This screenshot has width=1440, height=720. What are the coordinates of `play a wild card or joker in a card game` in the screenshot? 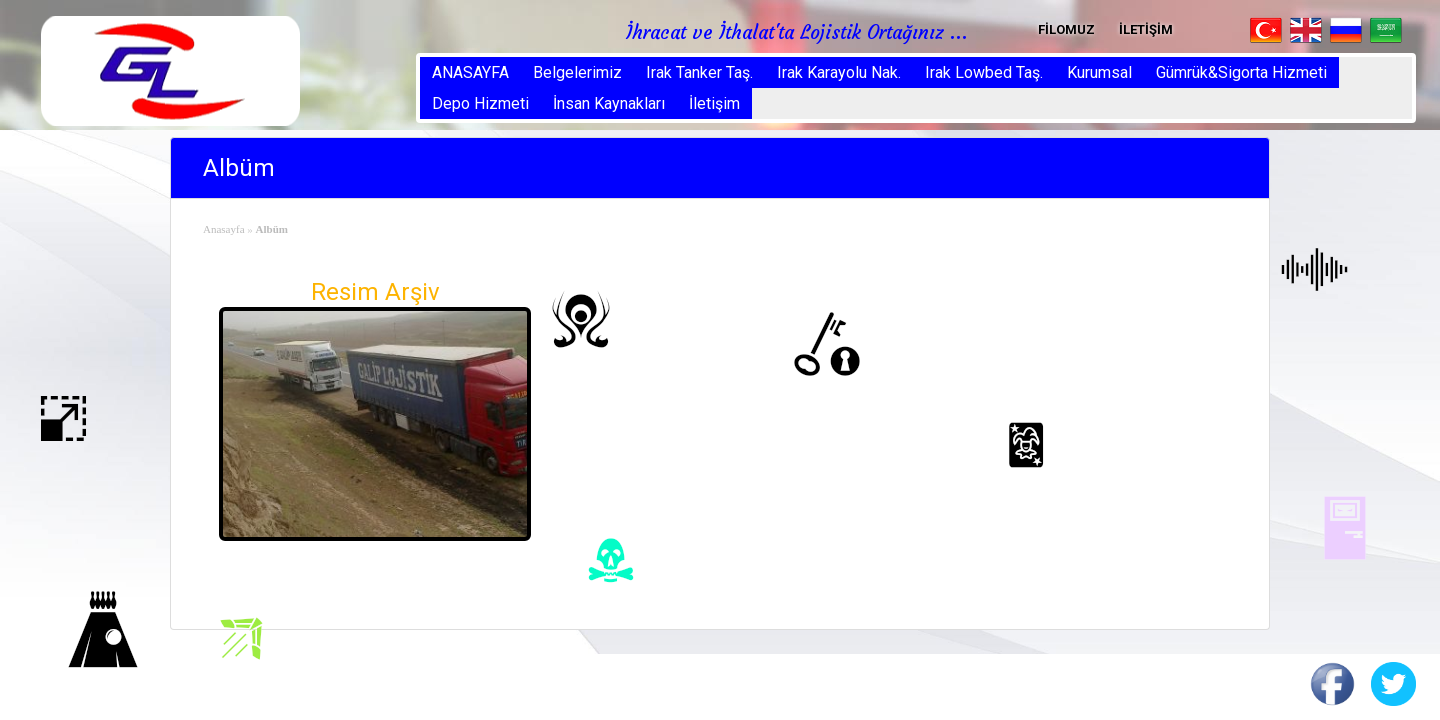 It's located at (1026, 445).